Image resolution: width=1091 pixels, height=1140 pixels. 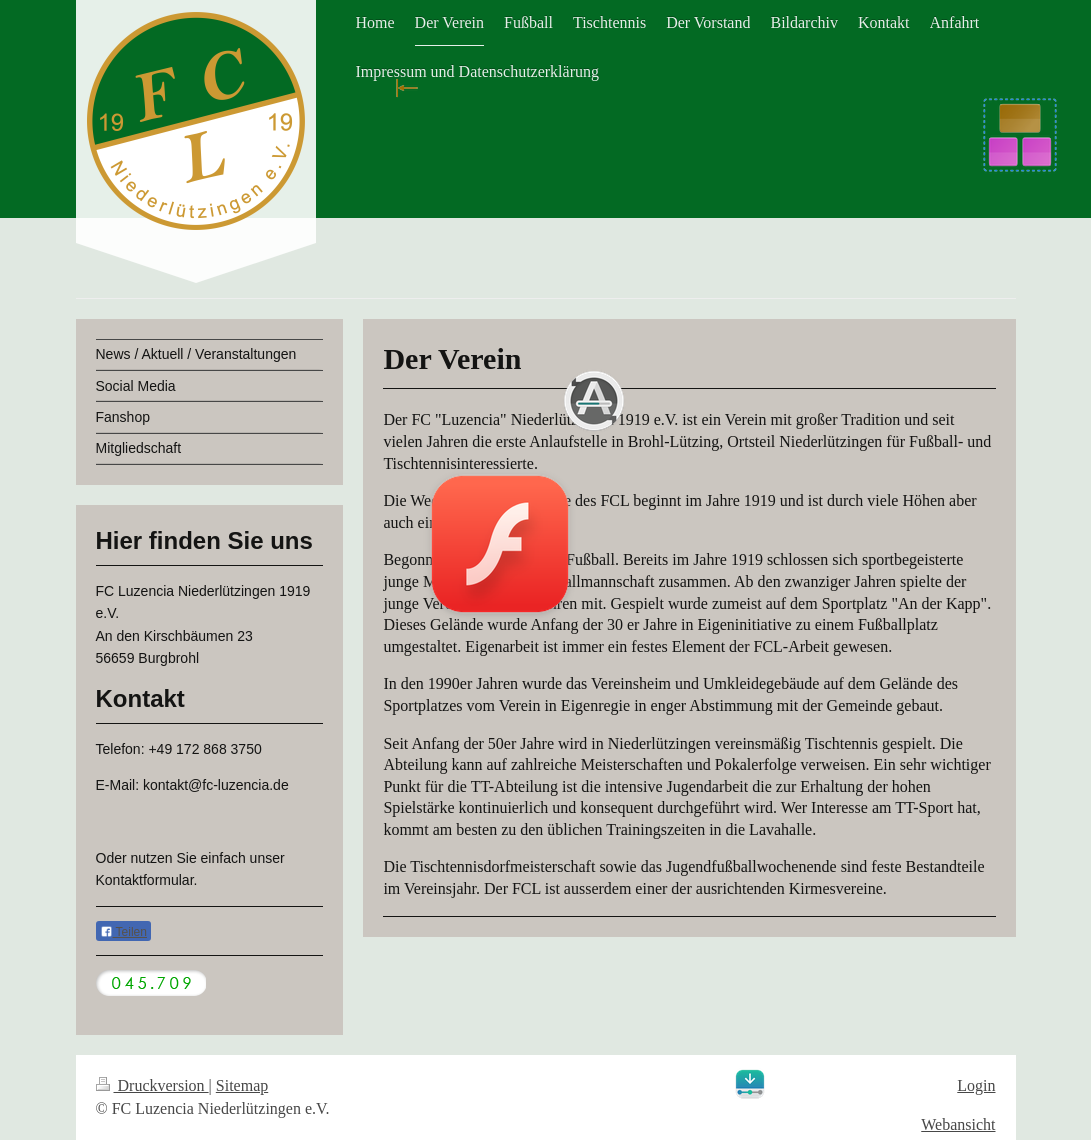 What do you see at coordinates (1020, 135) in the screenshot?
I see `select all items in the current view` at bounding box center [1020, 135].